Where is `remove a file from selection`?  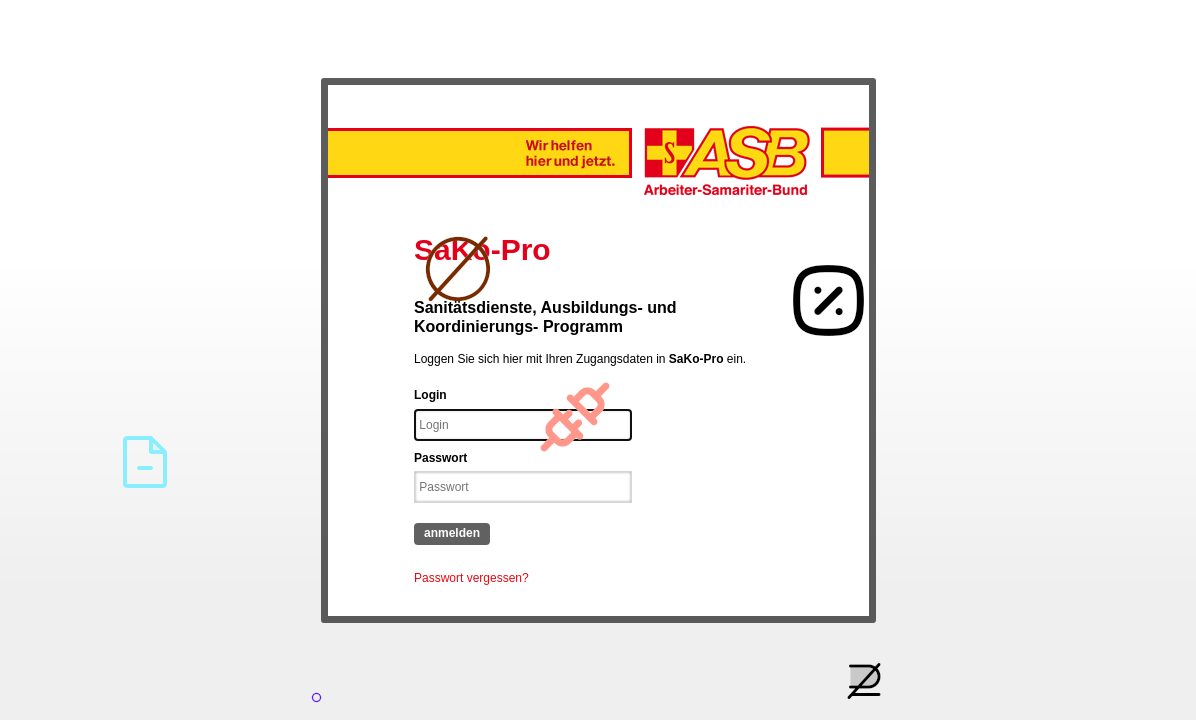
remove a file from selection is located at coordinates (145, 462).